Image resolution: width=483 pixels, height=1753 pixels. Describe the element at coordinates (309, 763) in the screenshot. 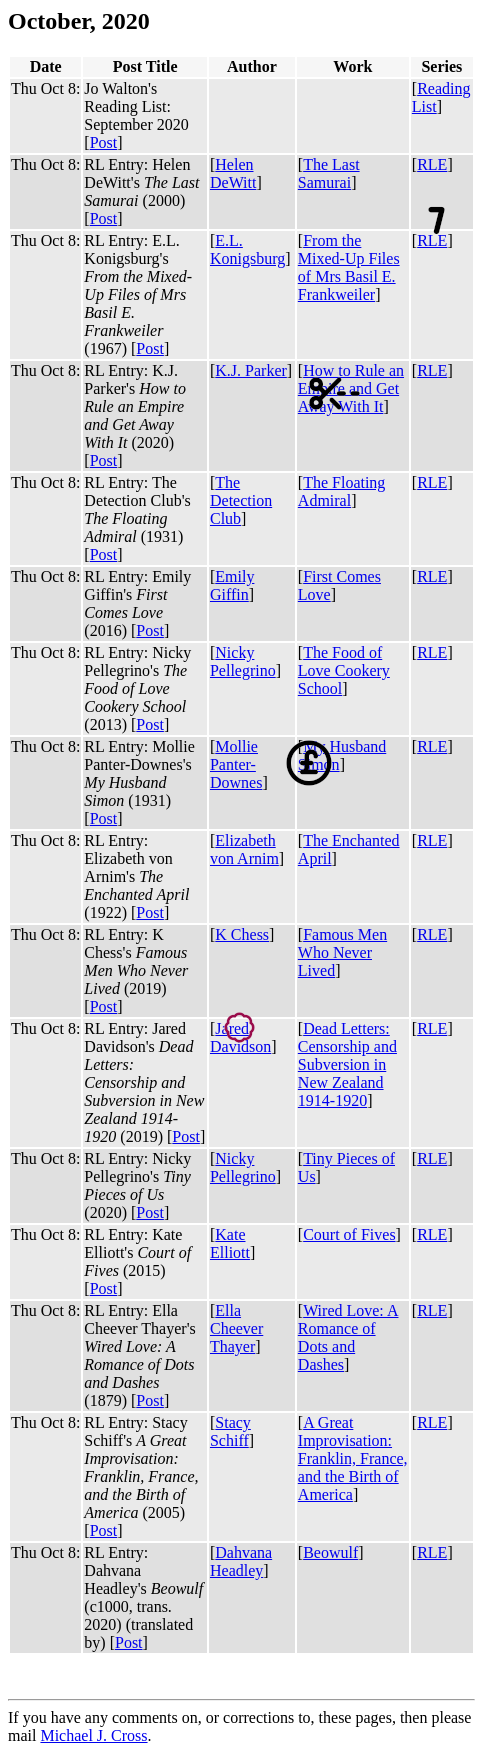

I see `view balance in british pounds` at that location.